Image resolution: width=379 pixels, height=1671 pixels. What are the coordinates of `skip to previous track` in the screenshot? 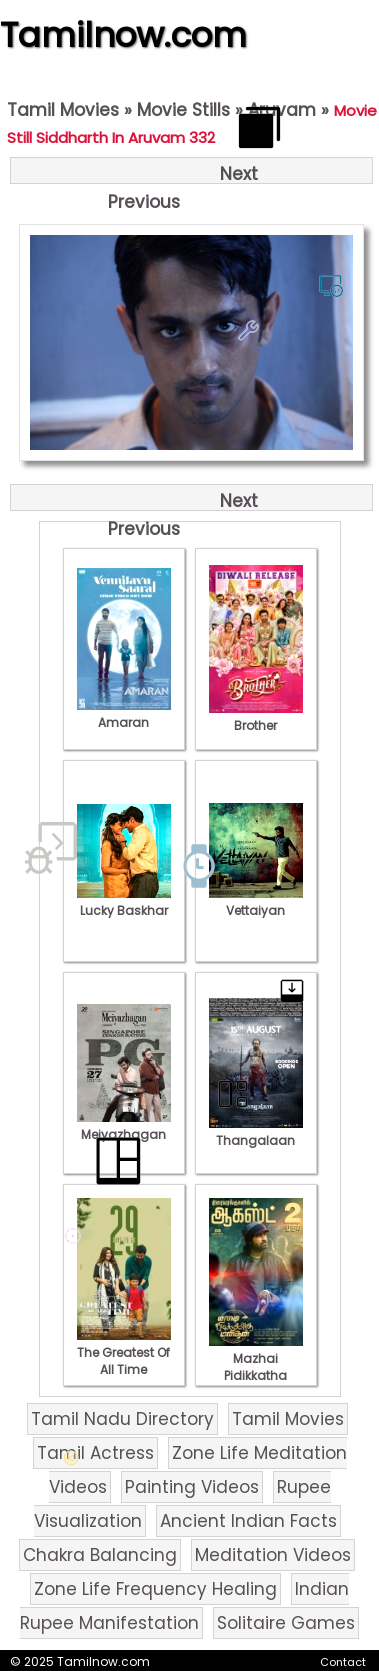 It's located at (71, 1458).